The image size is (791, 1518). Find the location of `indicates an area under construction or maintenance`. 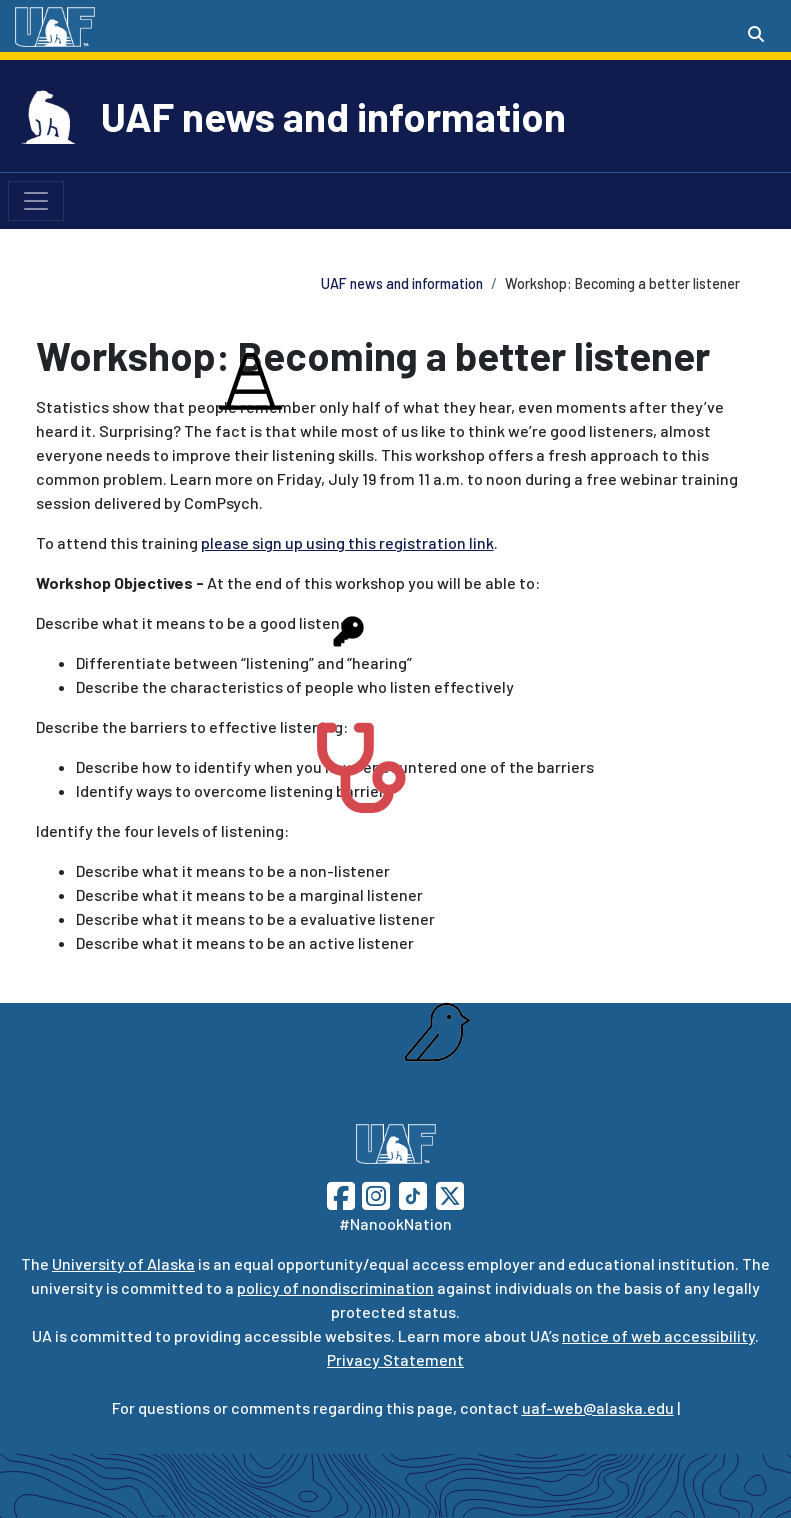

indicates an area under construction or maintenance is located at coordinates (250, 382).